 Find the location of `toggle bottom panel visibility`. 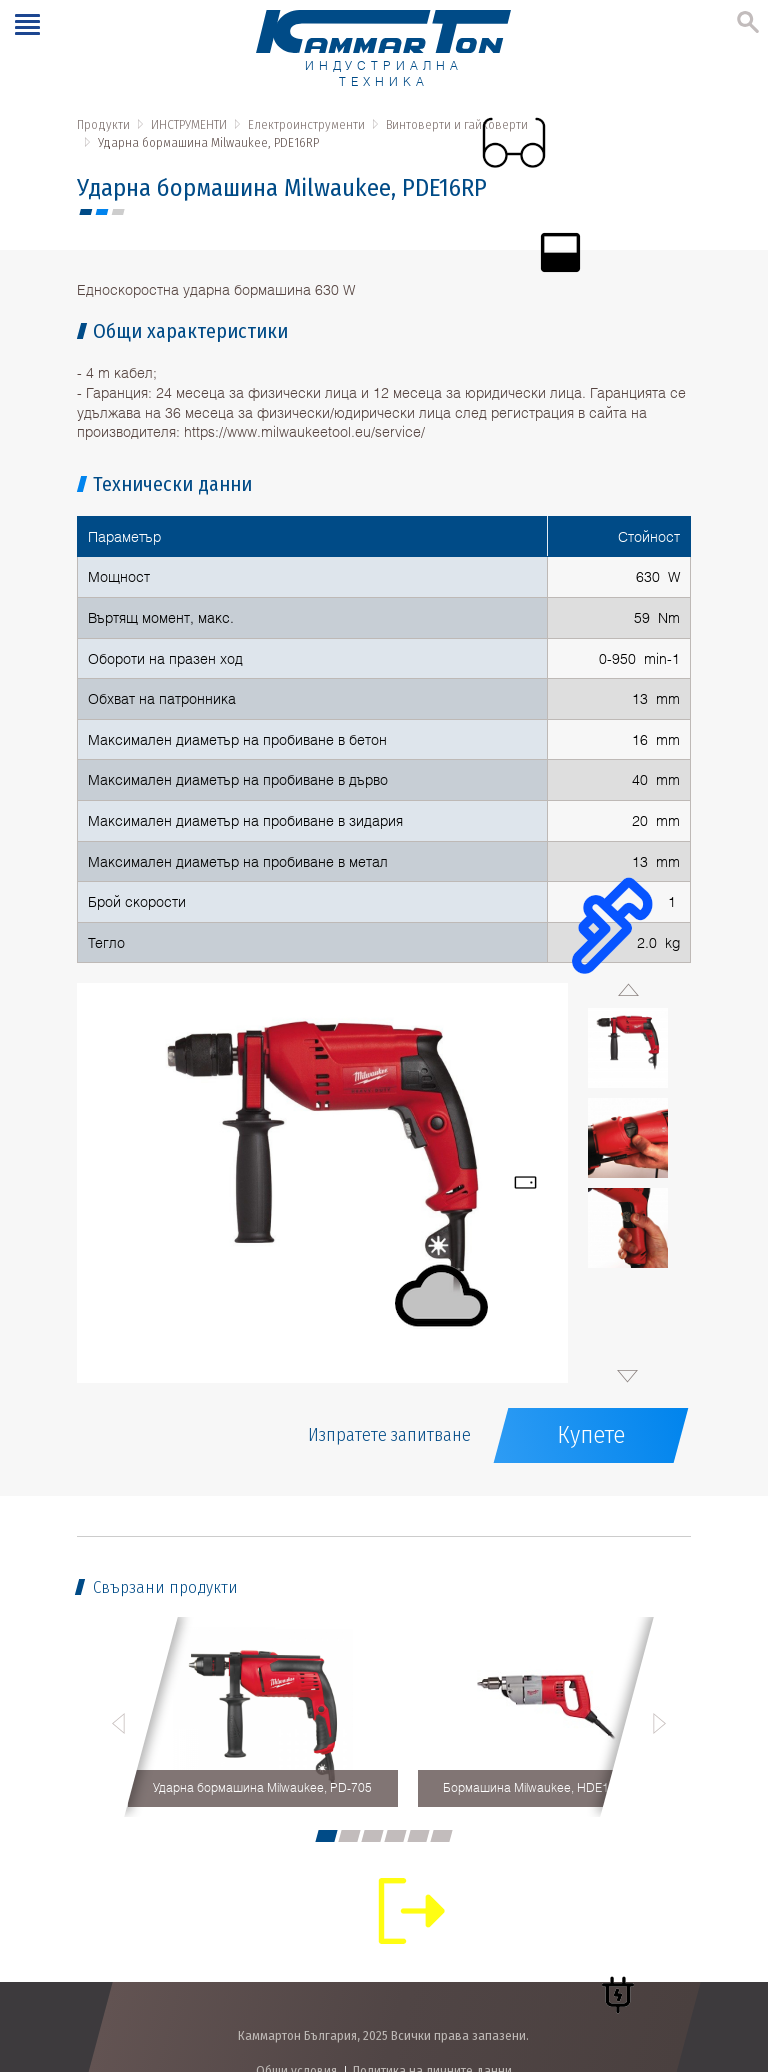

toggle bottom panel visibility is located at coordinates (560, 252).